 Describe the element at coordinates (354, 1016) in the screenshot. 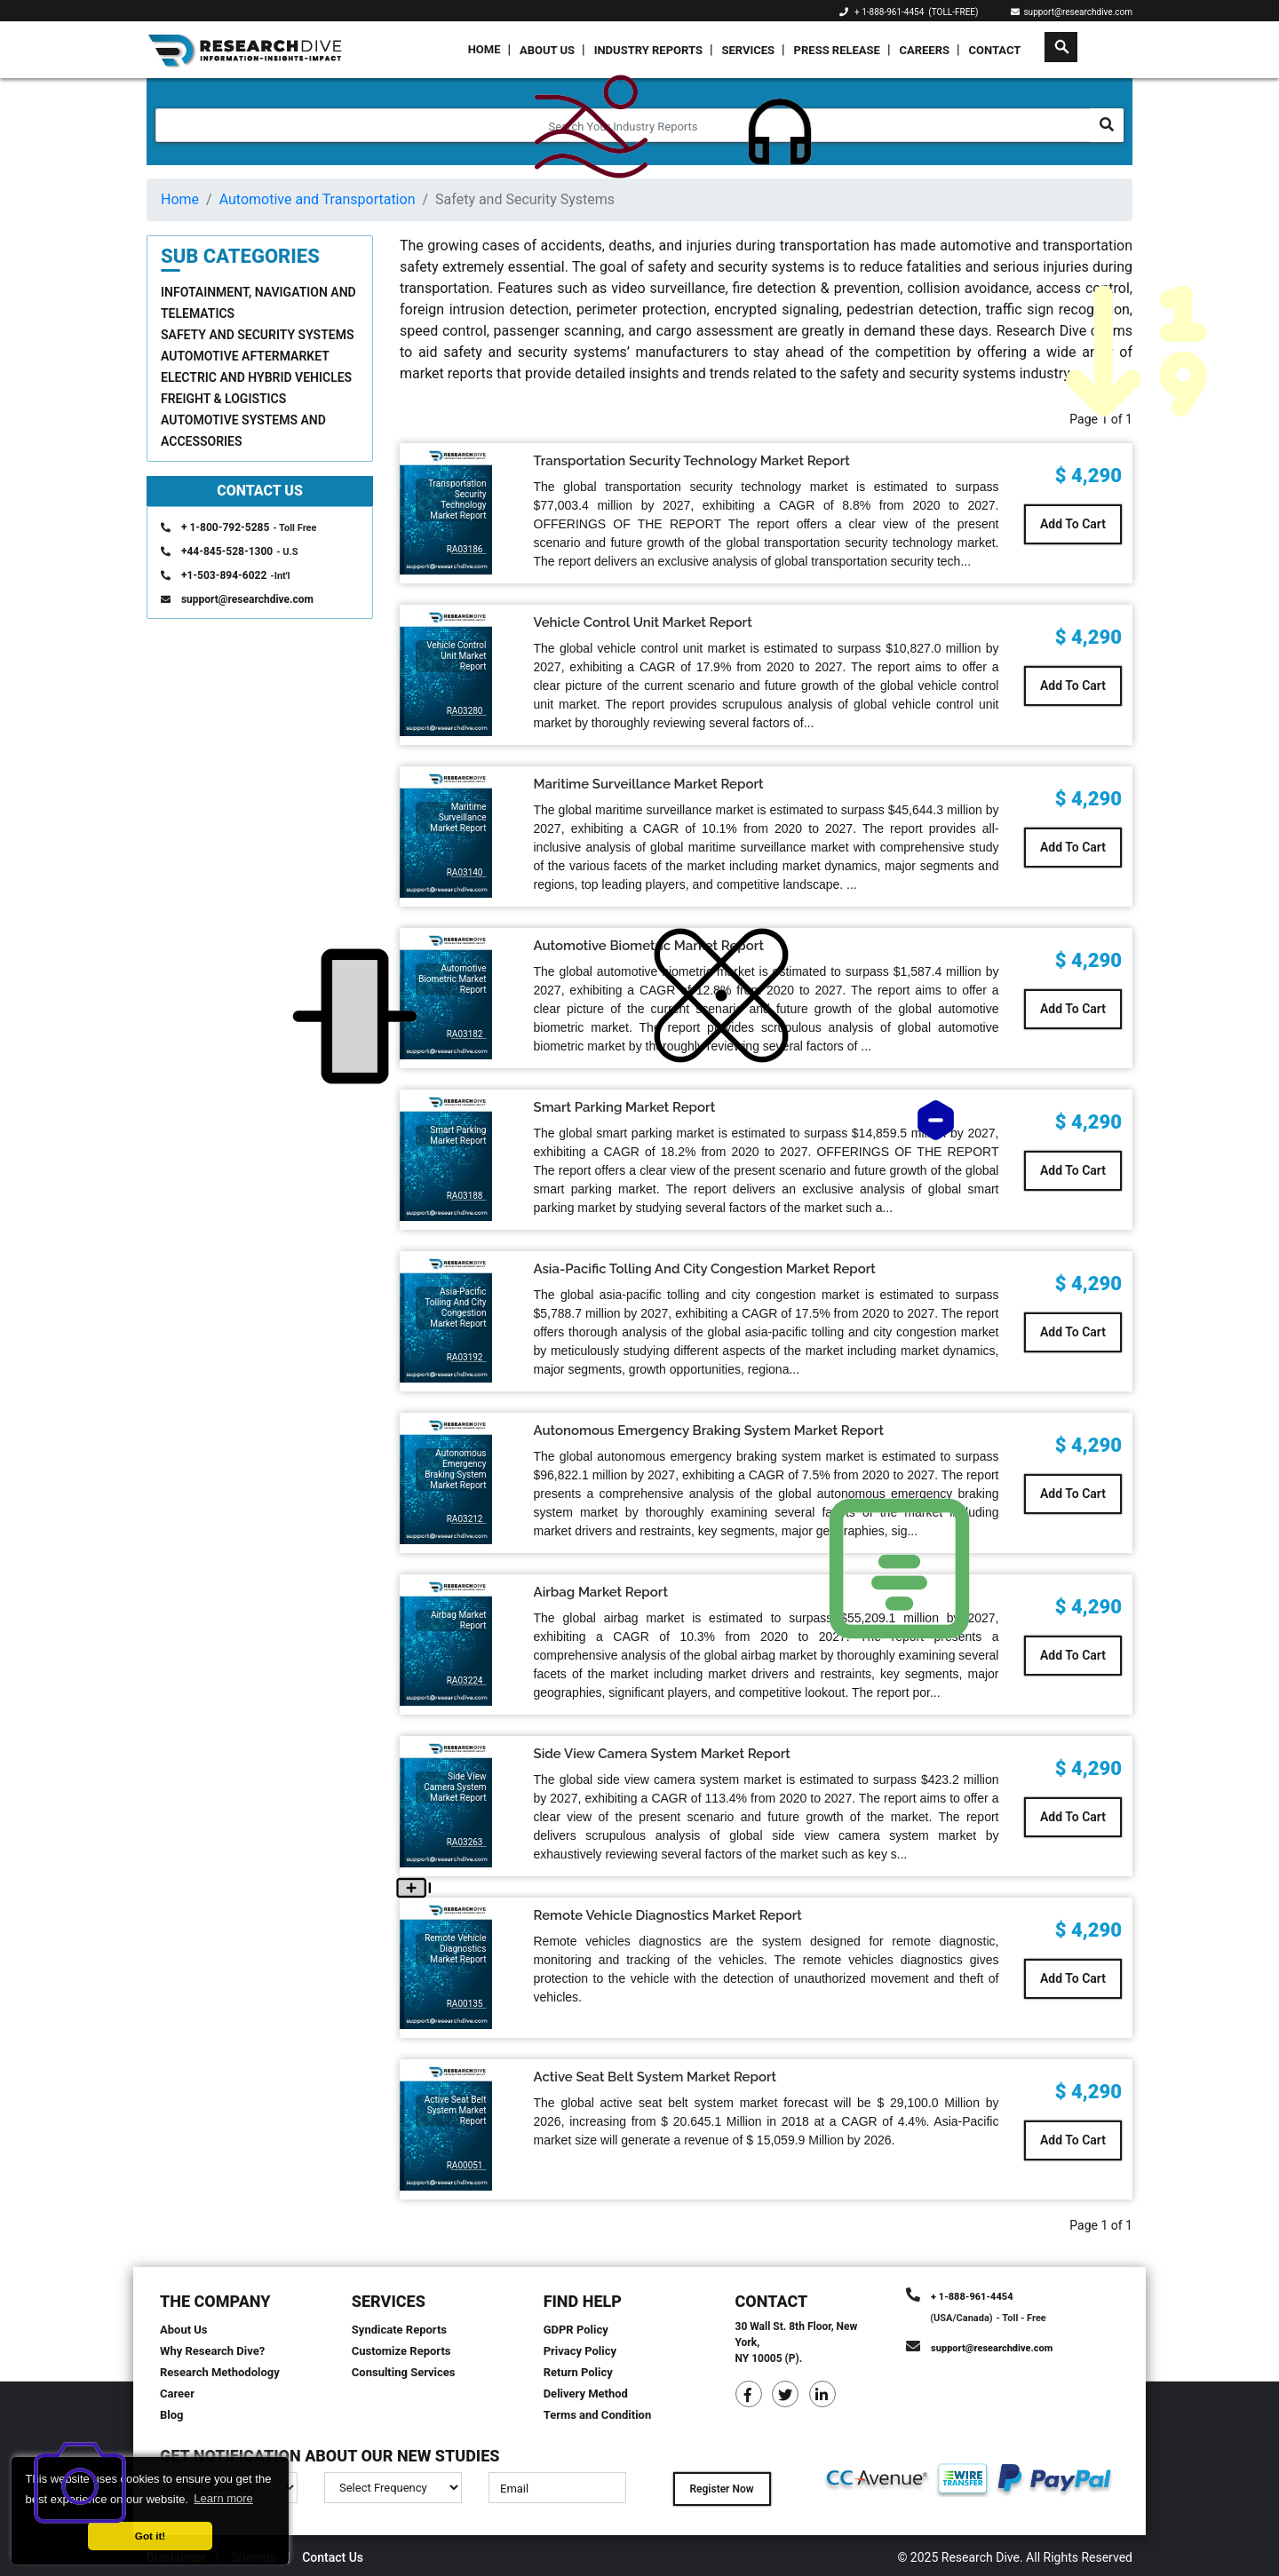

I see `align object to vertical center` at that location.